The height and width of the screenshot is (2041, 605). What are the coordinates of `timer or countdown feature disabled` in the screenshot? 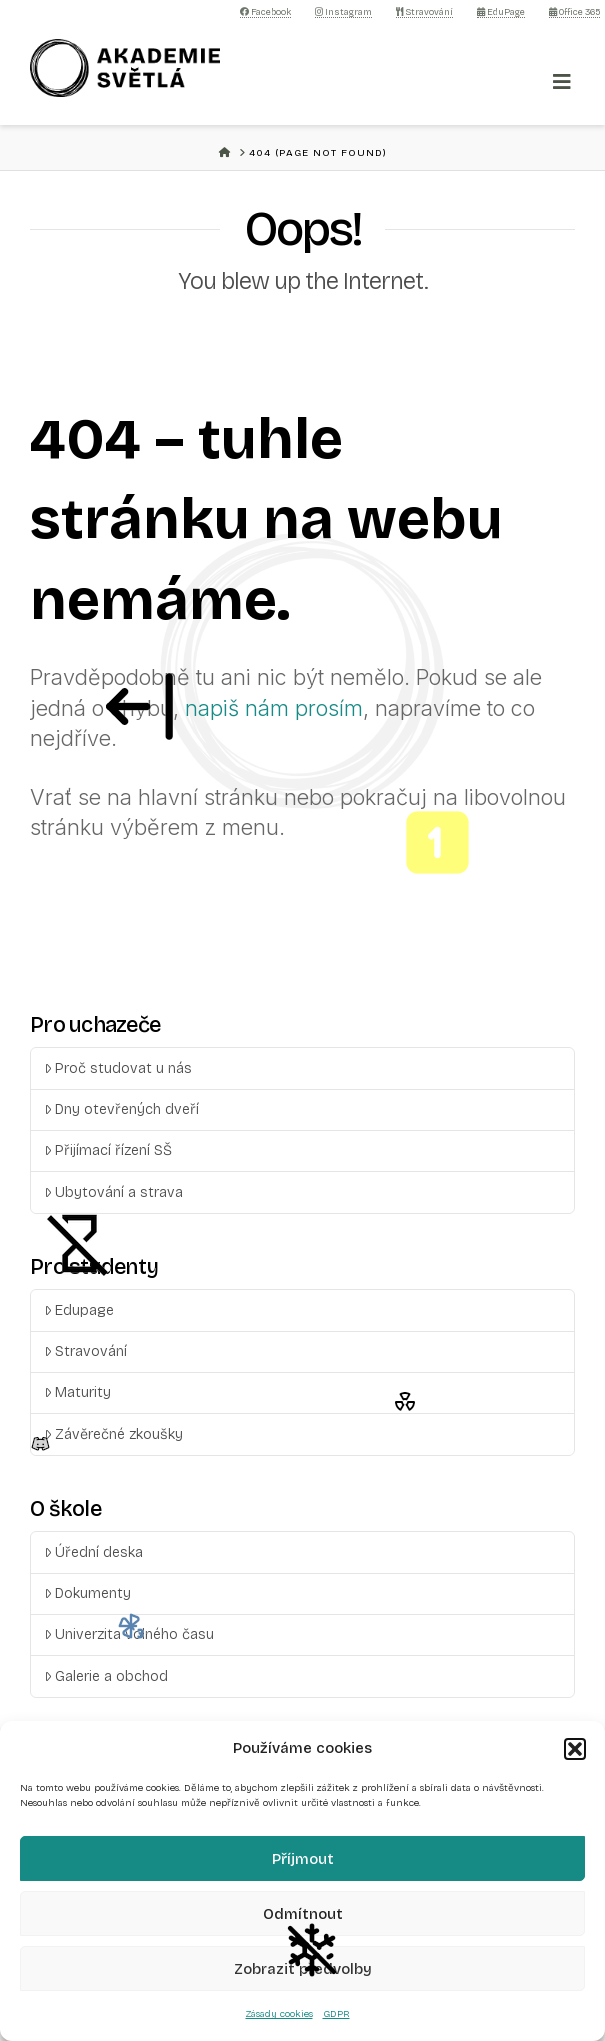 It's located at (79, 1243).